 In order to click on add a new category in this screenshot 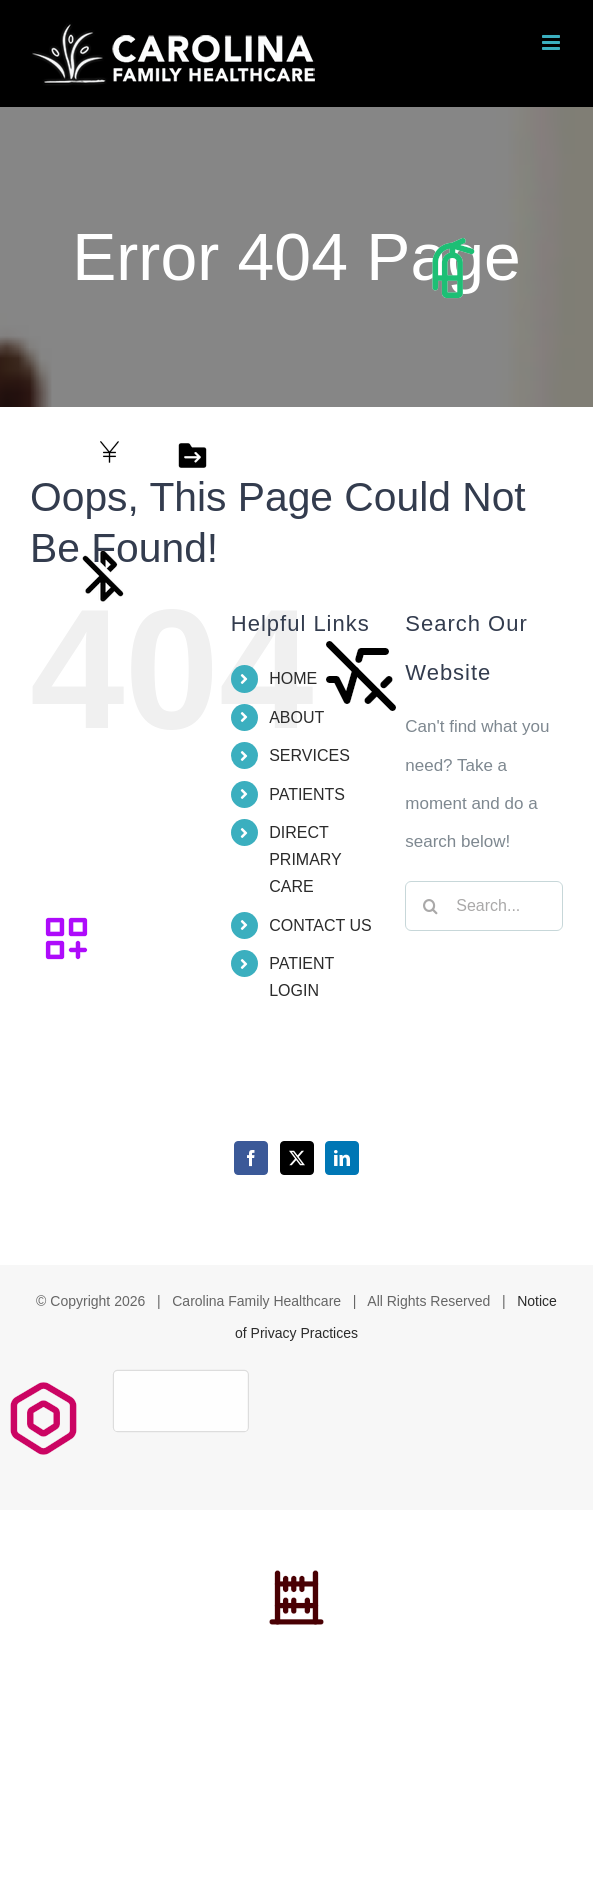, I will do `click(66, 938)`.